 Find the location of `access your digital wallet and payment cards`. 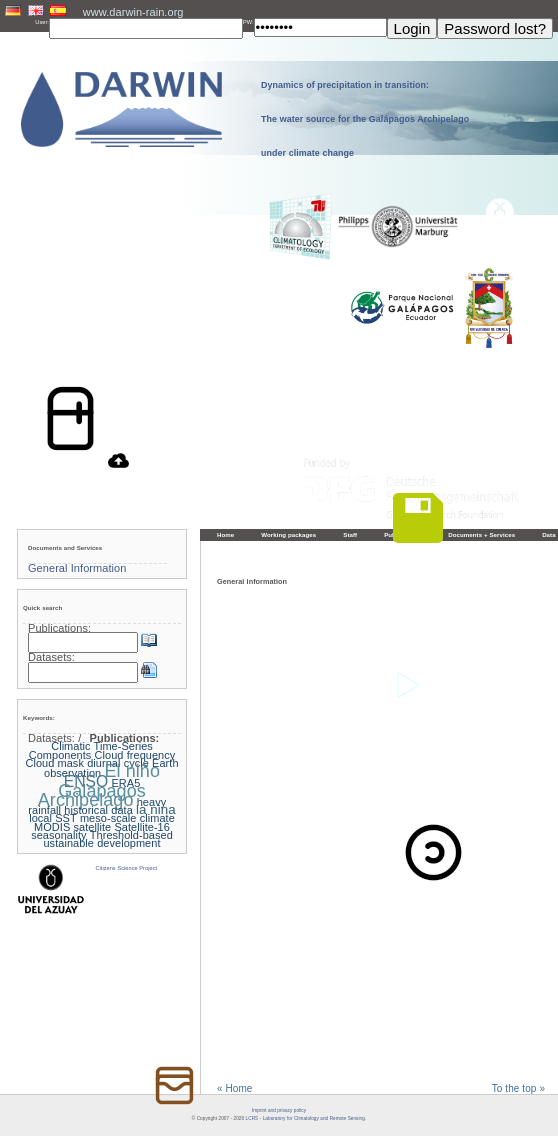

access your digital wallet and payment cards is located at coordinates (174, 1085).